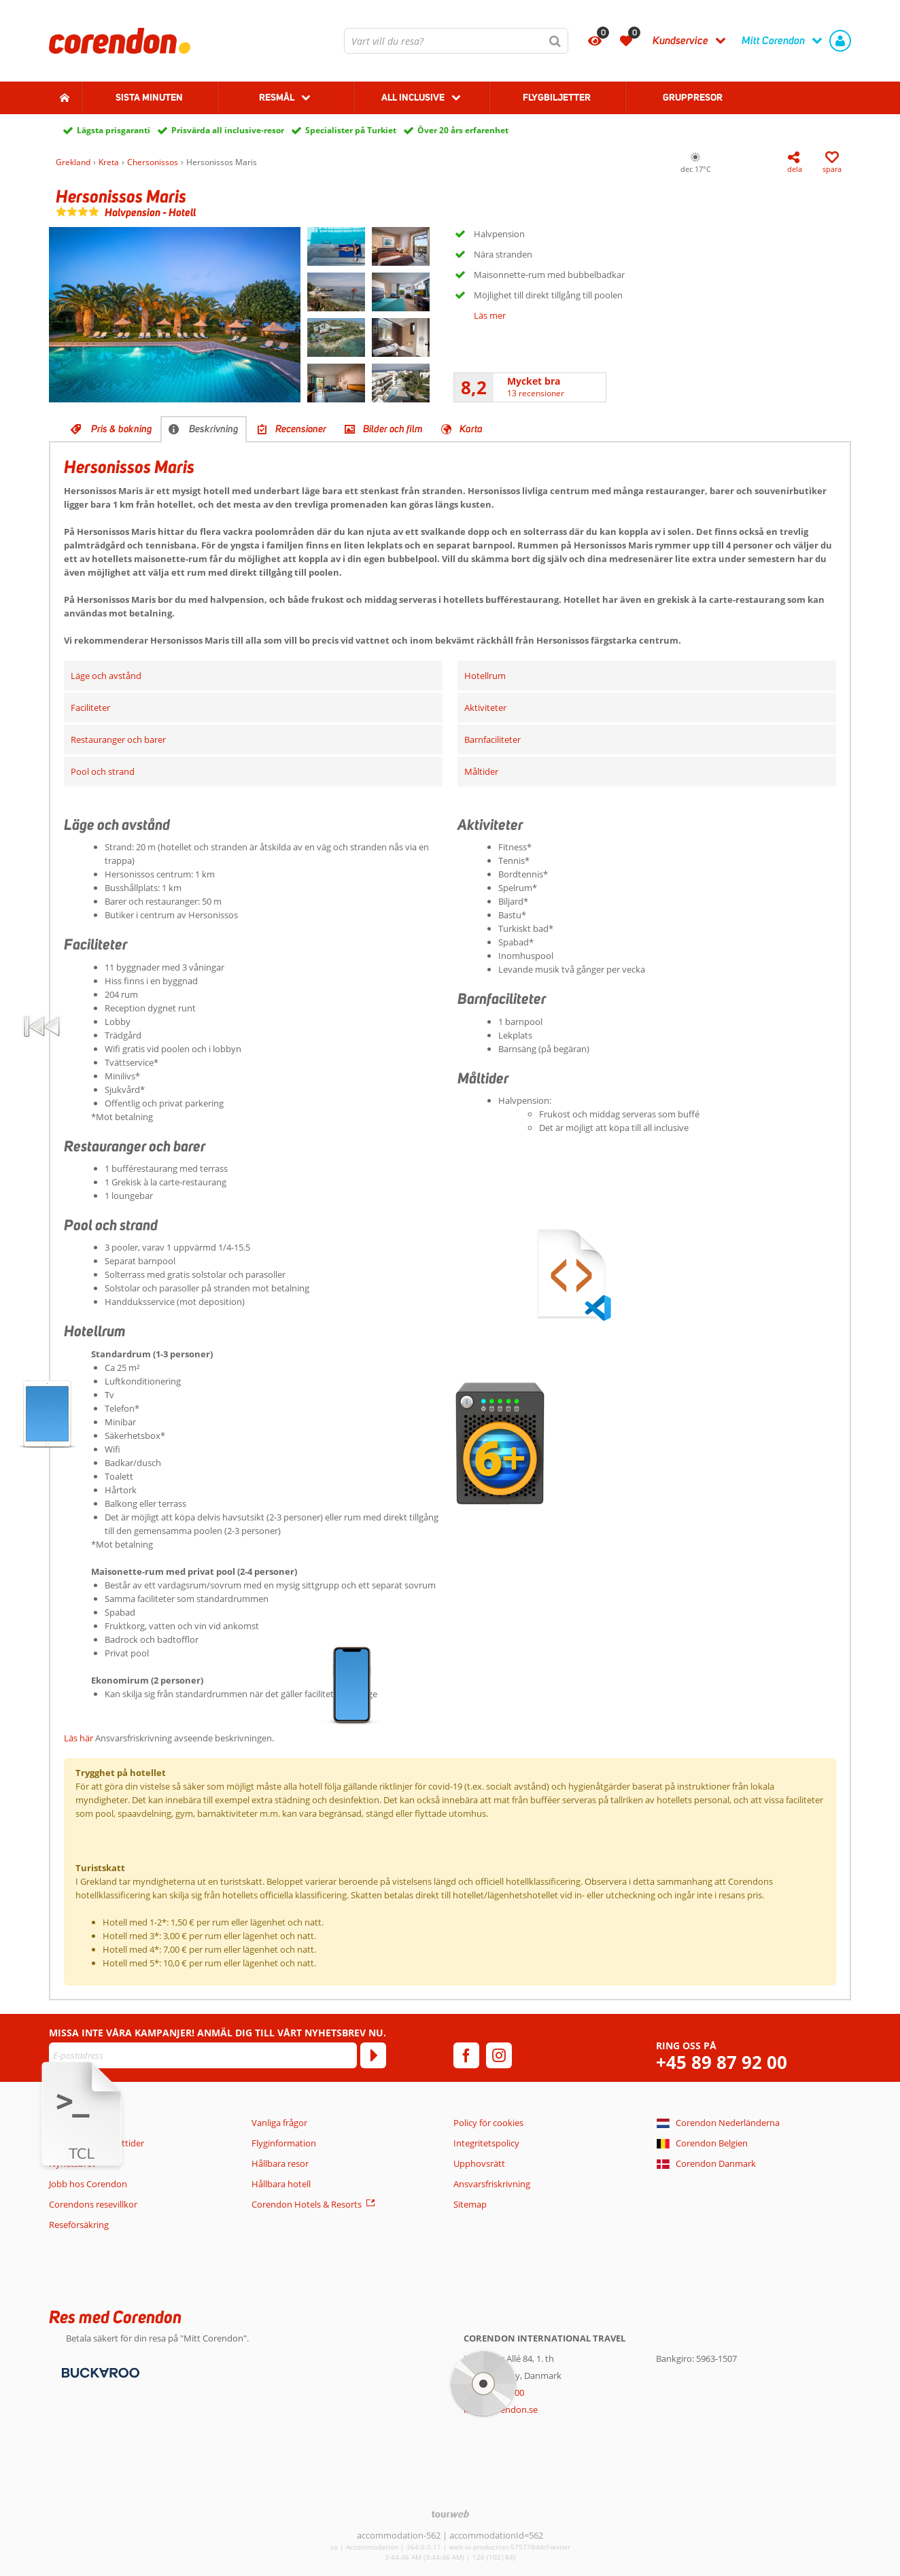 The image size is (900, 2576). What do you see at coordinates (571, 1275) in the screenshot?
I see `open an HTML file in Visual Studio Code` at bounding box center [571, 1275].